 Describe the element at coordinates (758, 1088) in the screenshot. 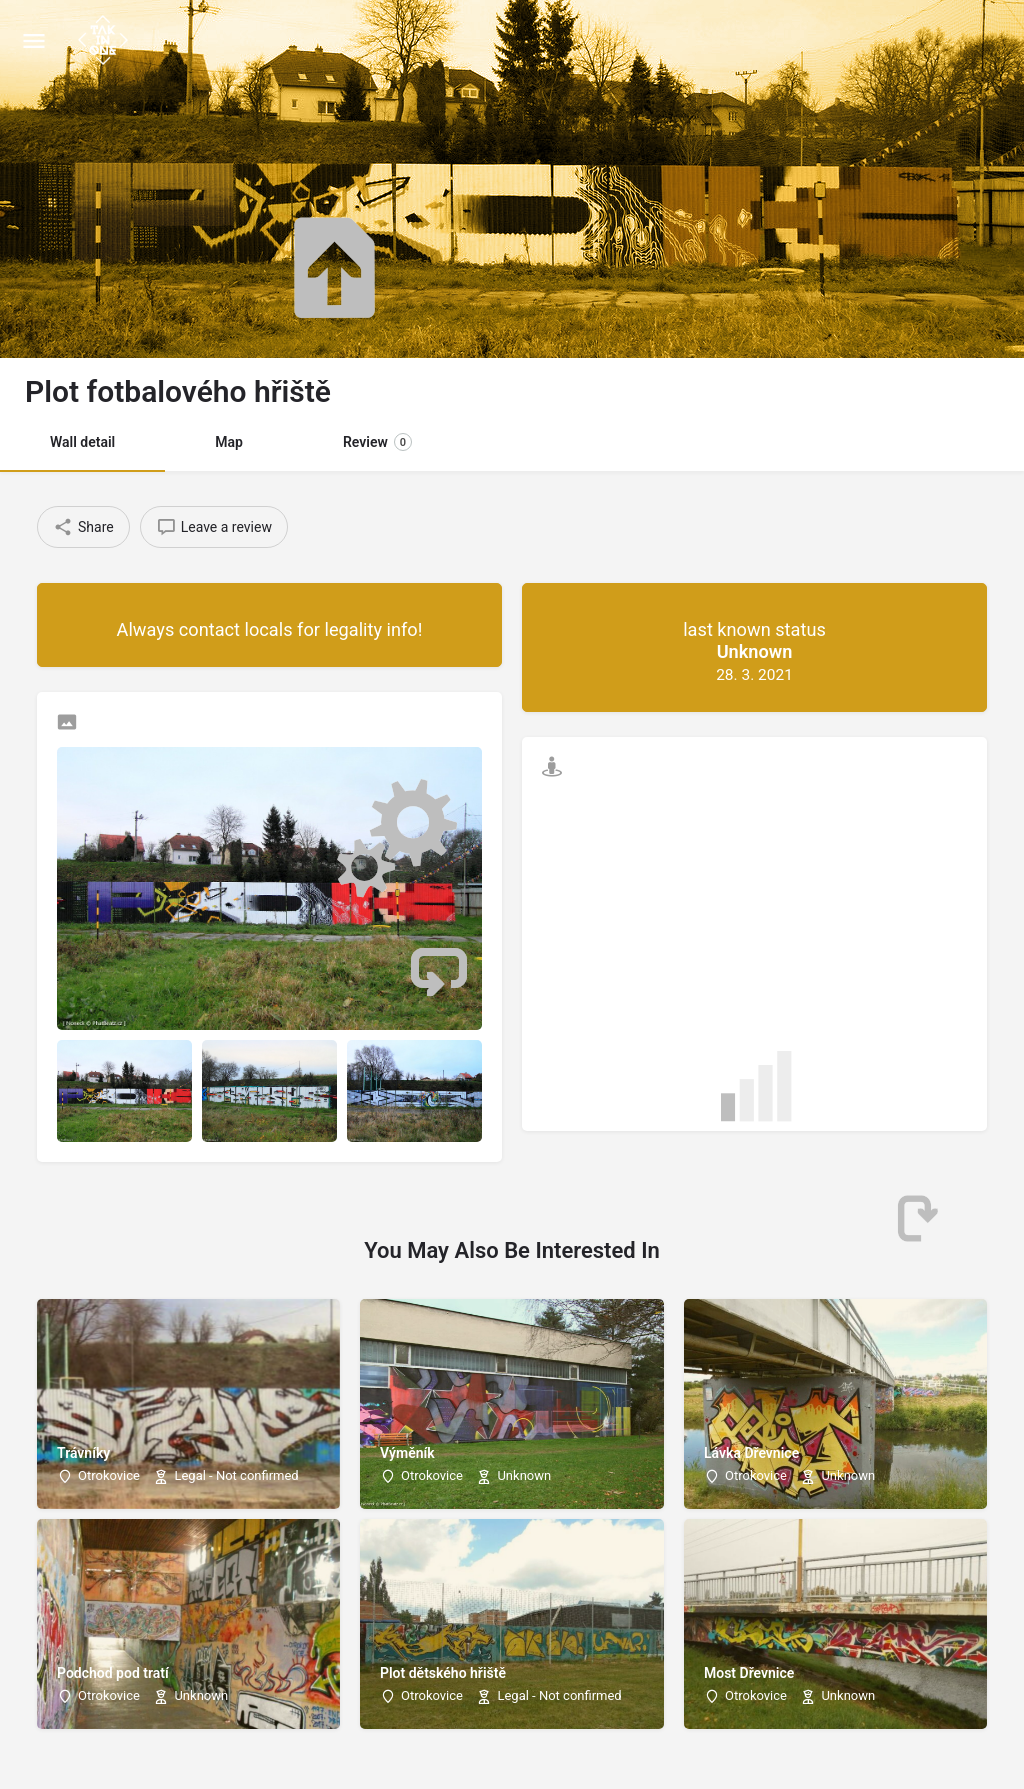

I see `indicates weak cellular signal strength` at that location.